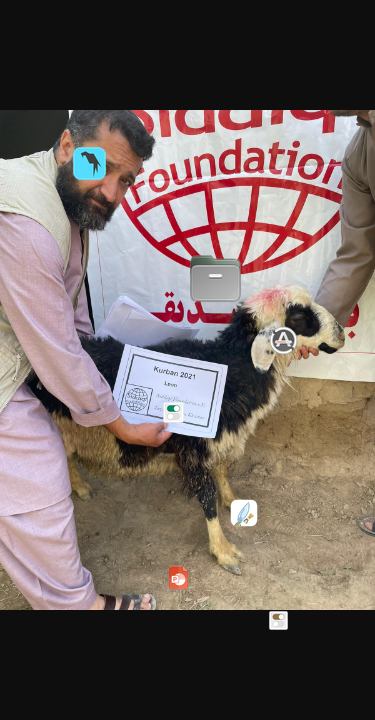  Describe the element at coordinates (244, 513) in the screenshot. I see `open vara text editor app` at that location.